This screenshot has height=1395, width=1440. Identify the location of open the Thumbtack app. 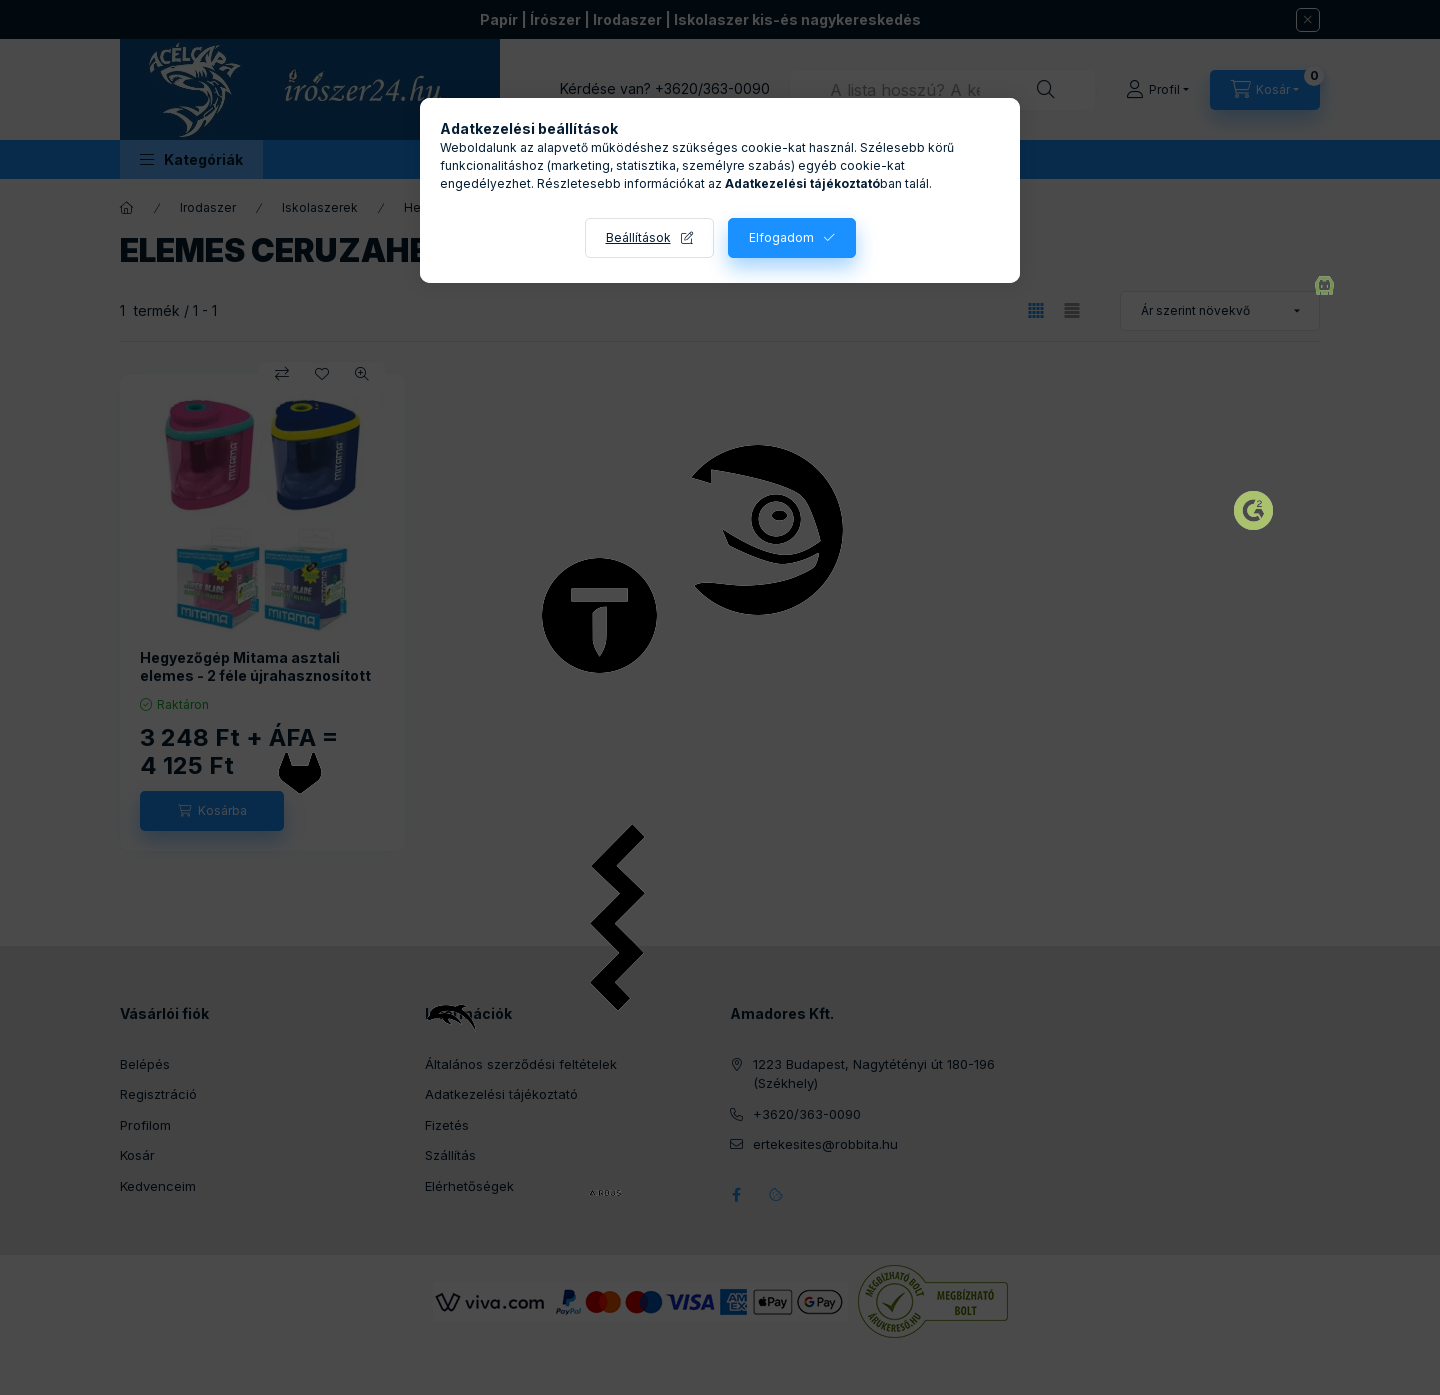
(599, 615).